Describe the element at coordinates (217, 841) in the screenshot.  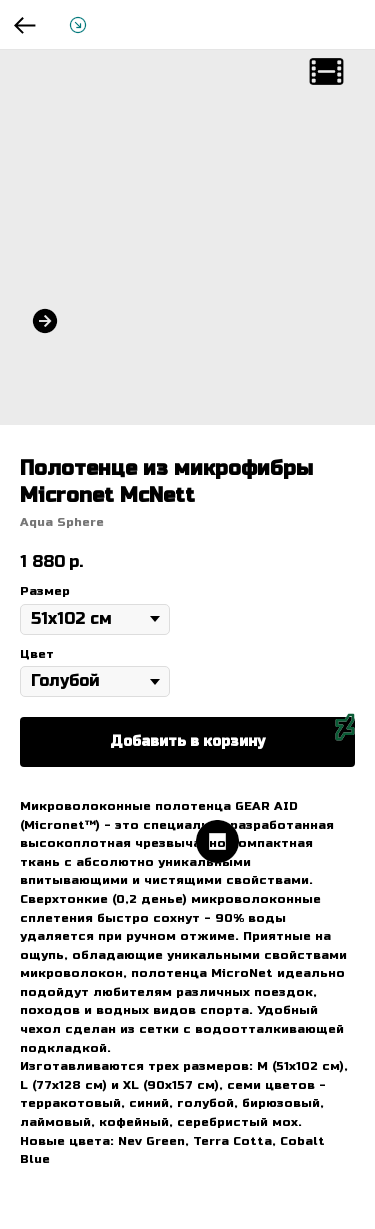
I see `stop media playback` at that location.